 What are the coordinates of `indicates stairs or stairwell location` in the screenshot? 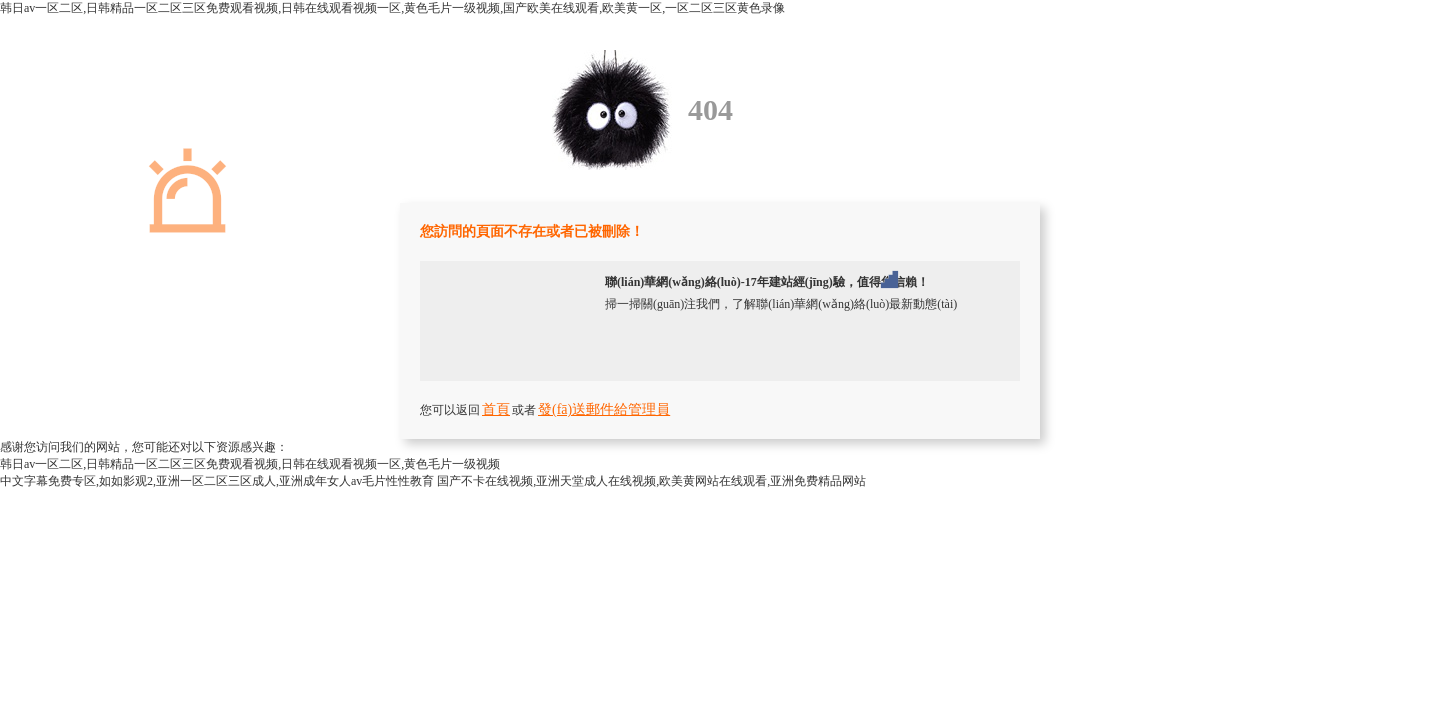 It's located at (889, 279).